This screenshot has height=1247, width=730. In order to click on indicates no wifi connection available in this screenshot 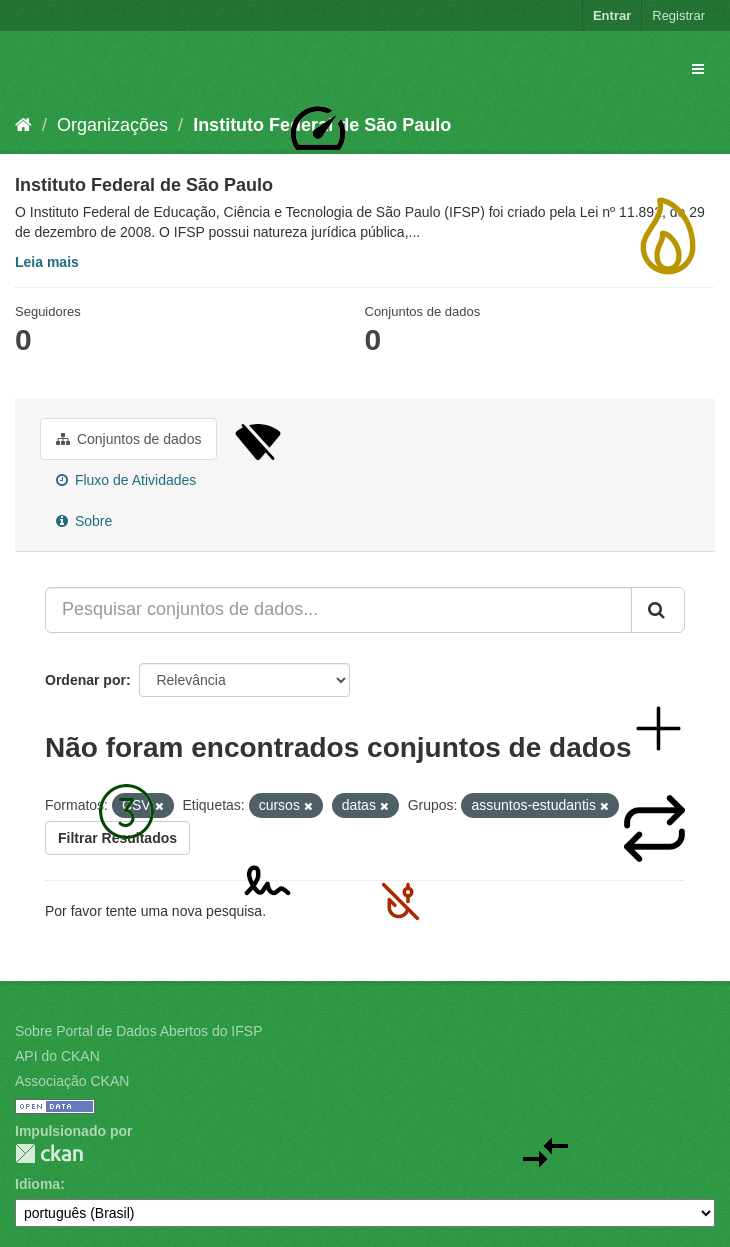, I will do `click(258, 442)`.